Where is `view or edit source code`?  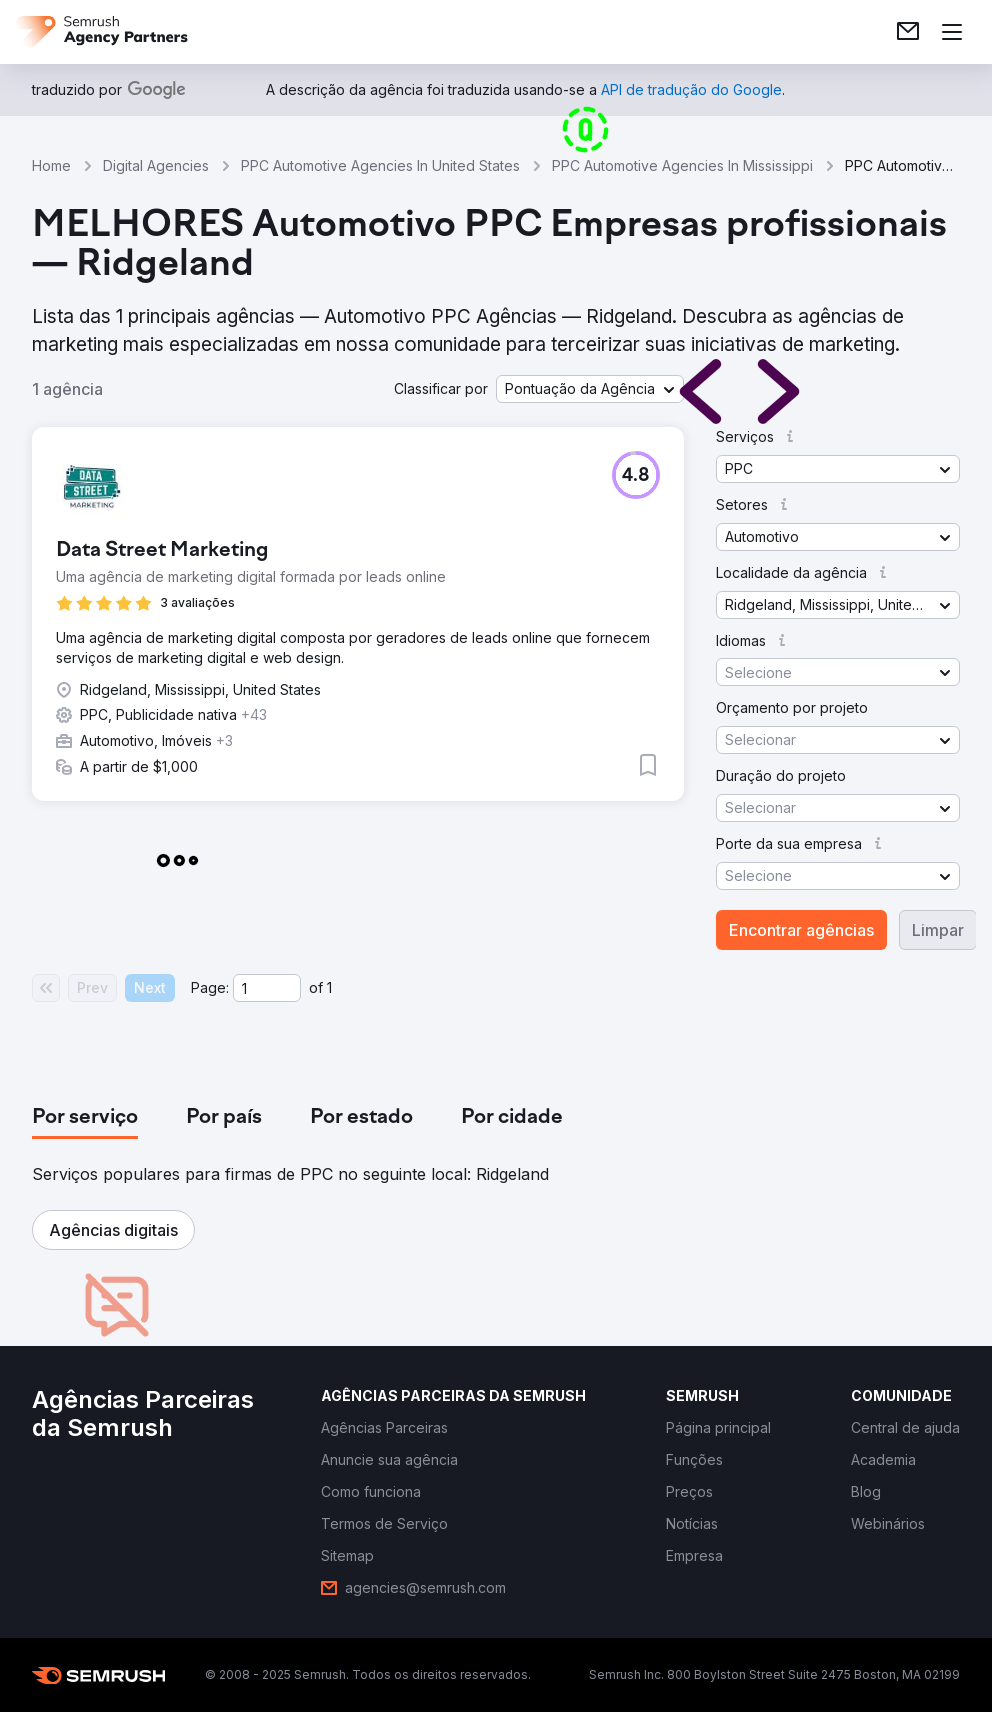 view or edit source code is located at coordinates (739, 391).